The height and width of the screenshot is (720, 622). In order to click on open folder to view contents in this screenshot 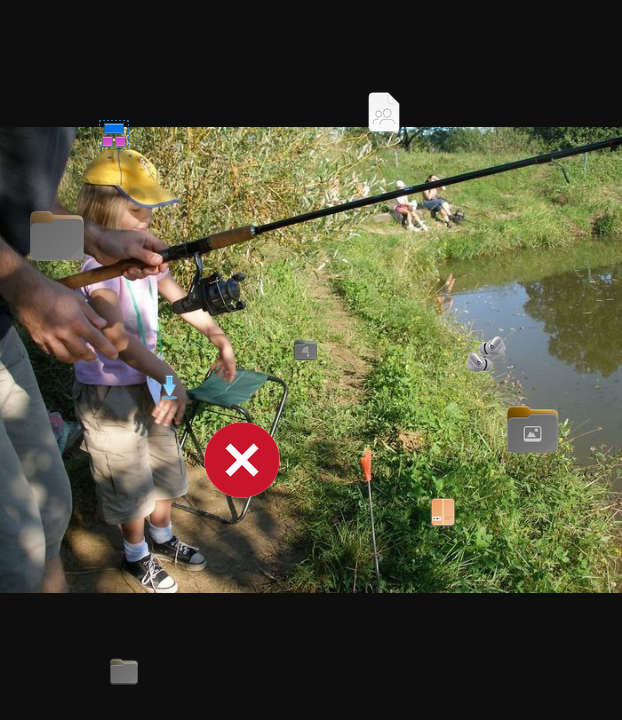, I will do `click(57, 236)`.